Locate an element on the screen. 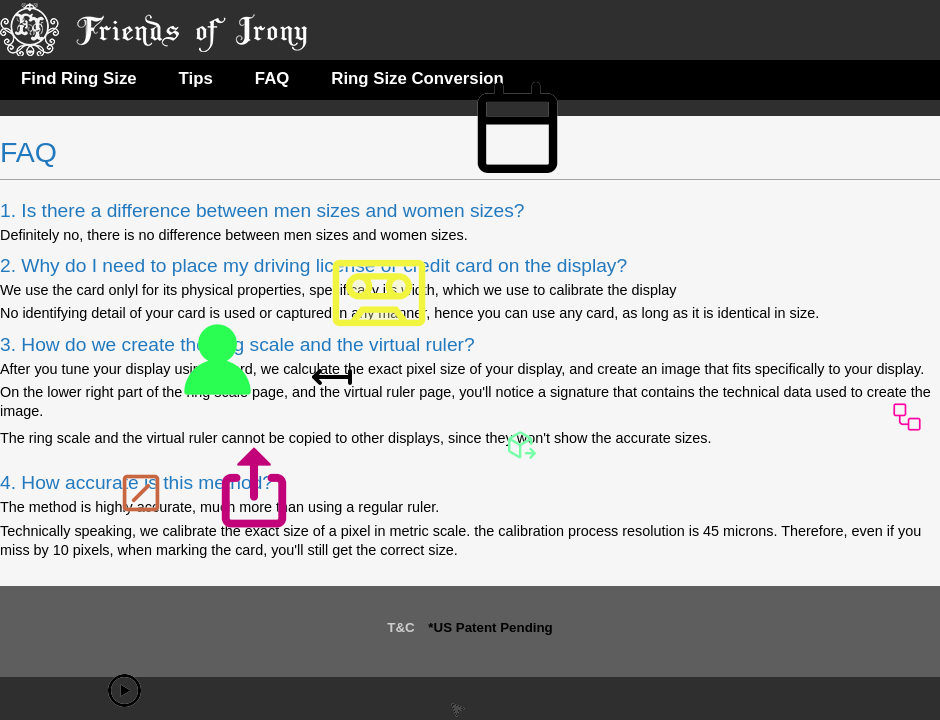  play media or video content is located at coordinates (124, 690).